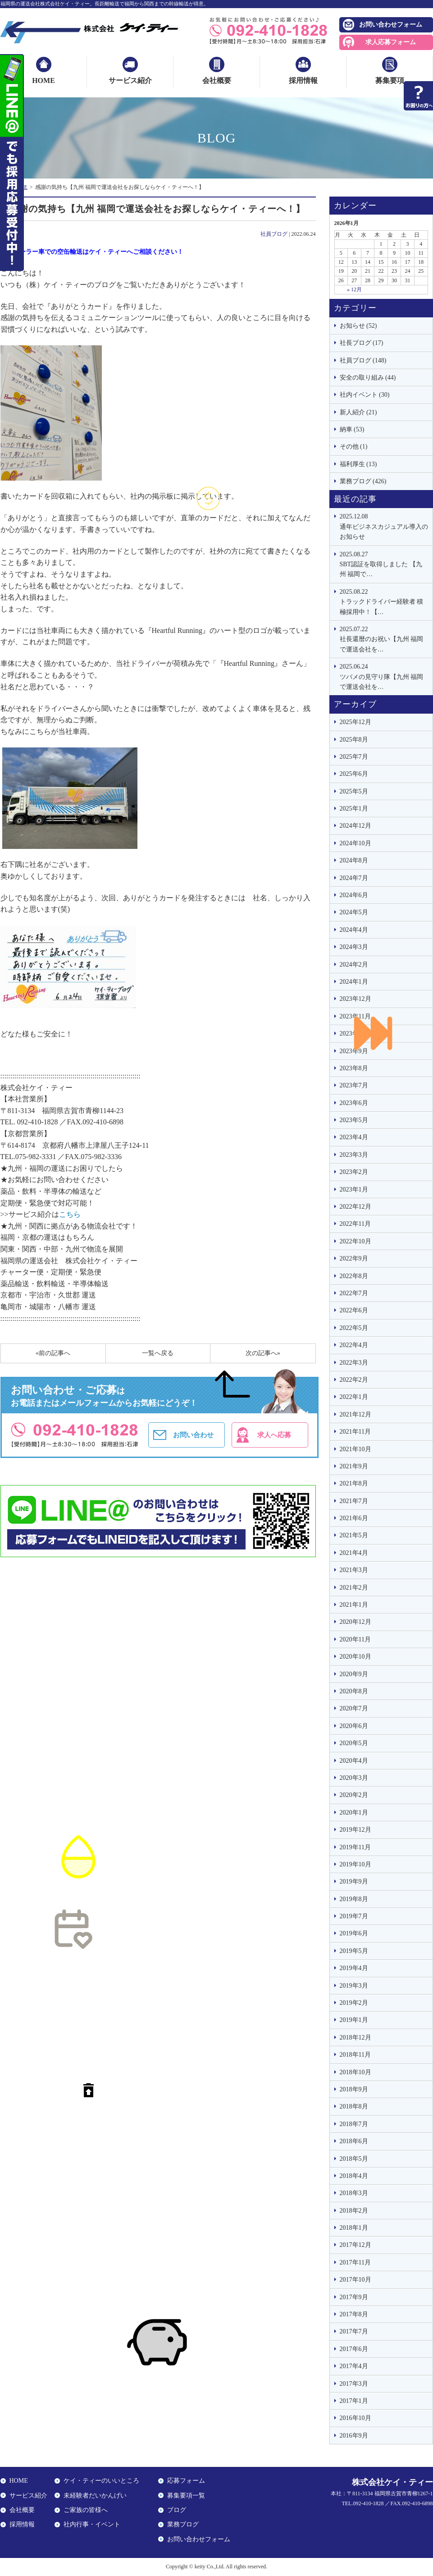 This screenshot has height=2576, width=433. I want to click on restore a deleted item from trash, so click(88, 2090).